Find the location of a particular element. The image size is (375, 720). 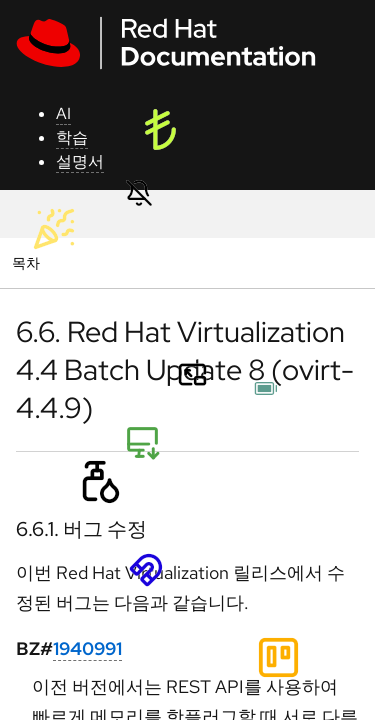

download to desktop computer is located at coordinates (142, 442).